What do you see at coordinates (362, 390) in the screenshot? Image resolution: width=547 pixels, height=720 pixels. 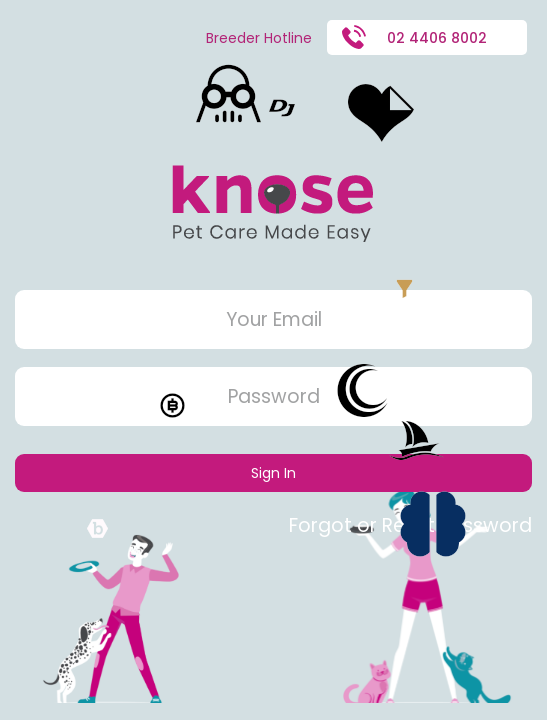 I see `contributor covenant logo indicating a code of conduct for open source projects` at bounding box center [362, 390].